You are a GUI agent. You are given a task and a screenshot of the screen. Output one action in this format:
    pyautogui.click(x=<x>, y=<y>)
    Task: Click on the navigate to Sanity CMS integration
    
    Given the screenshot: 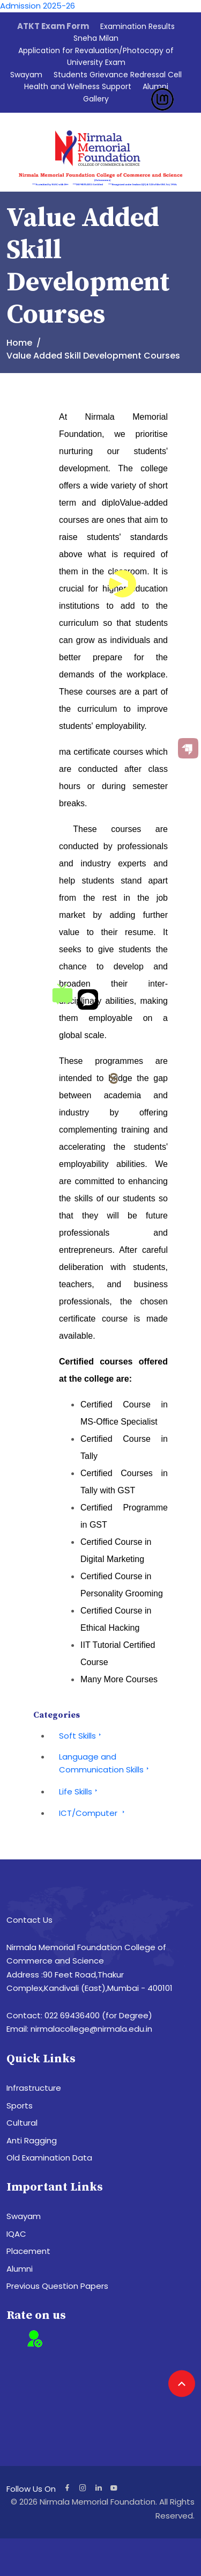 What is the action you would take?
    pyautogui.click(x=114, y=1078)
    